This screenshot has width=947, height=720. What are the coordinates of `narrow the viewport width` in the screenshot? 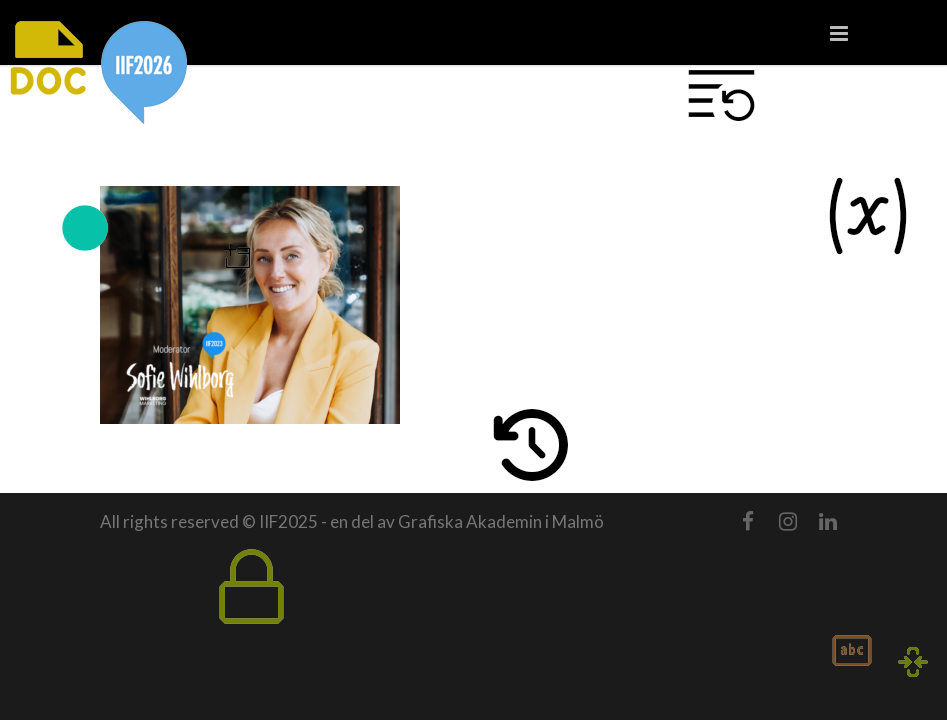 It's located at (913, 662).